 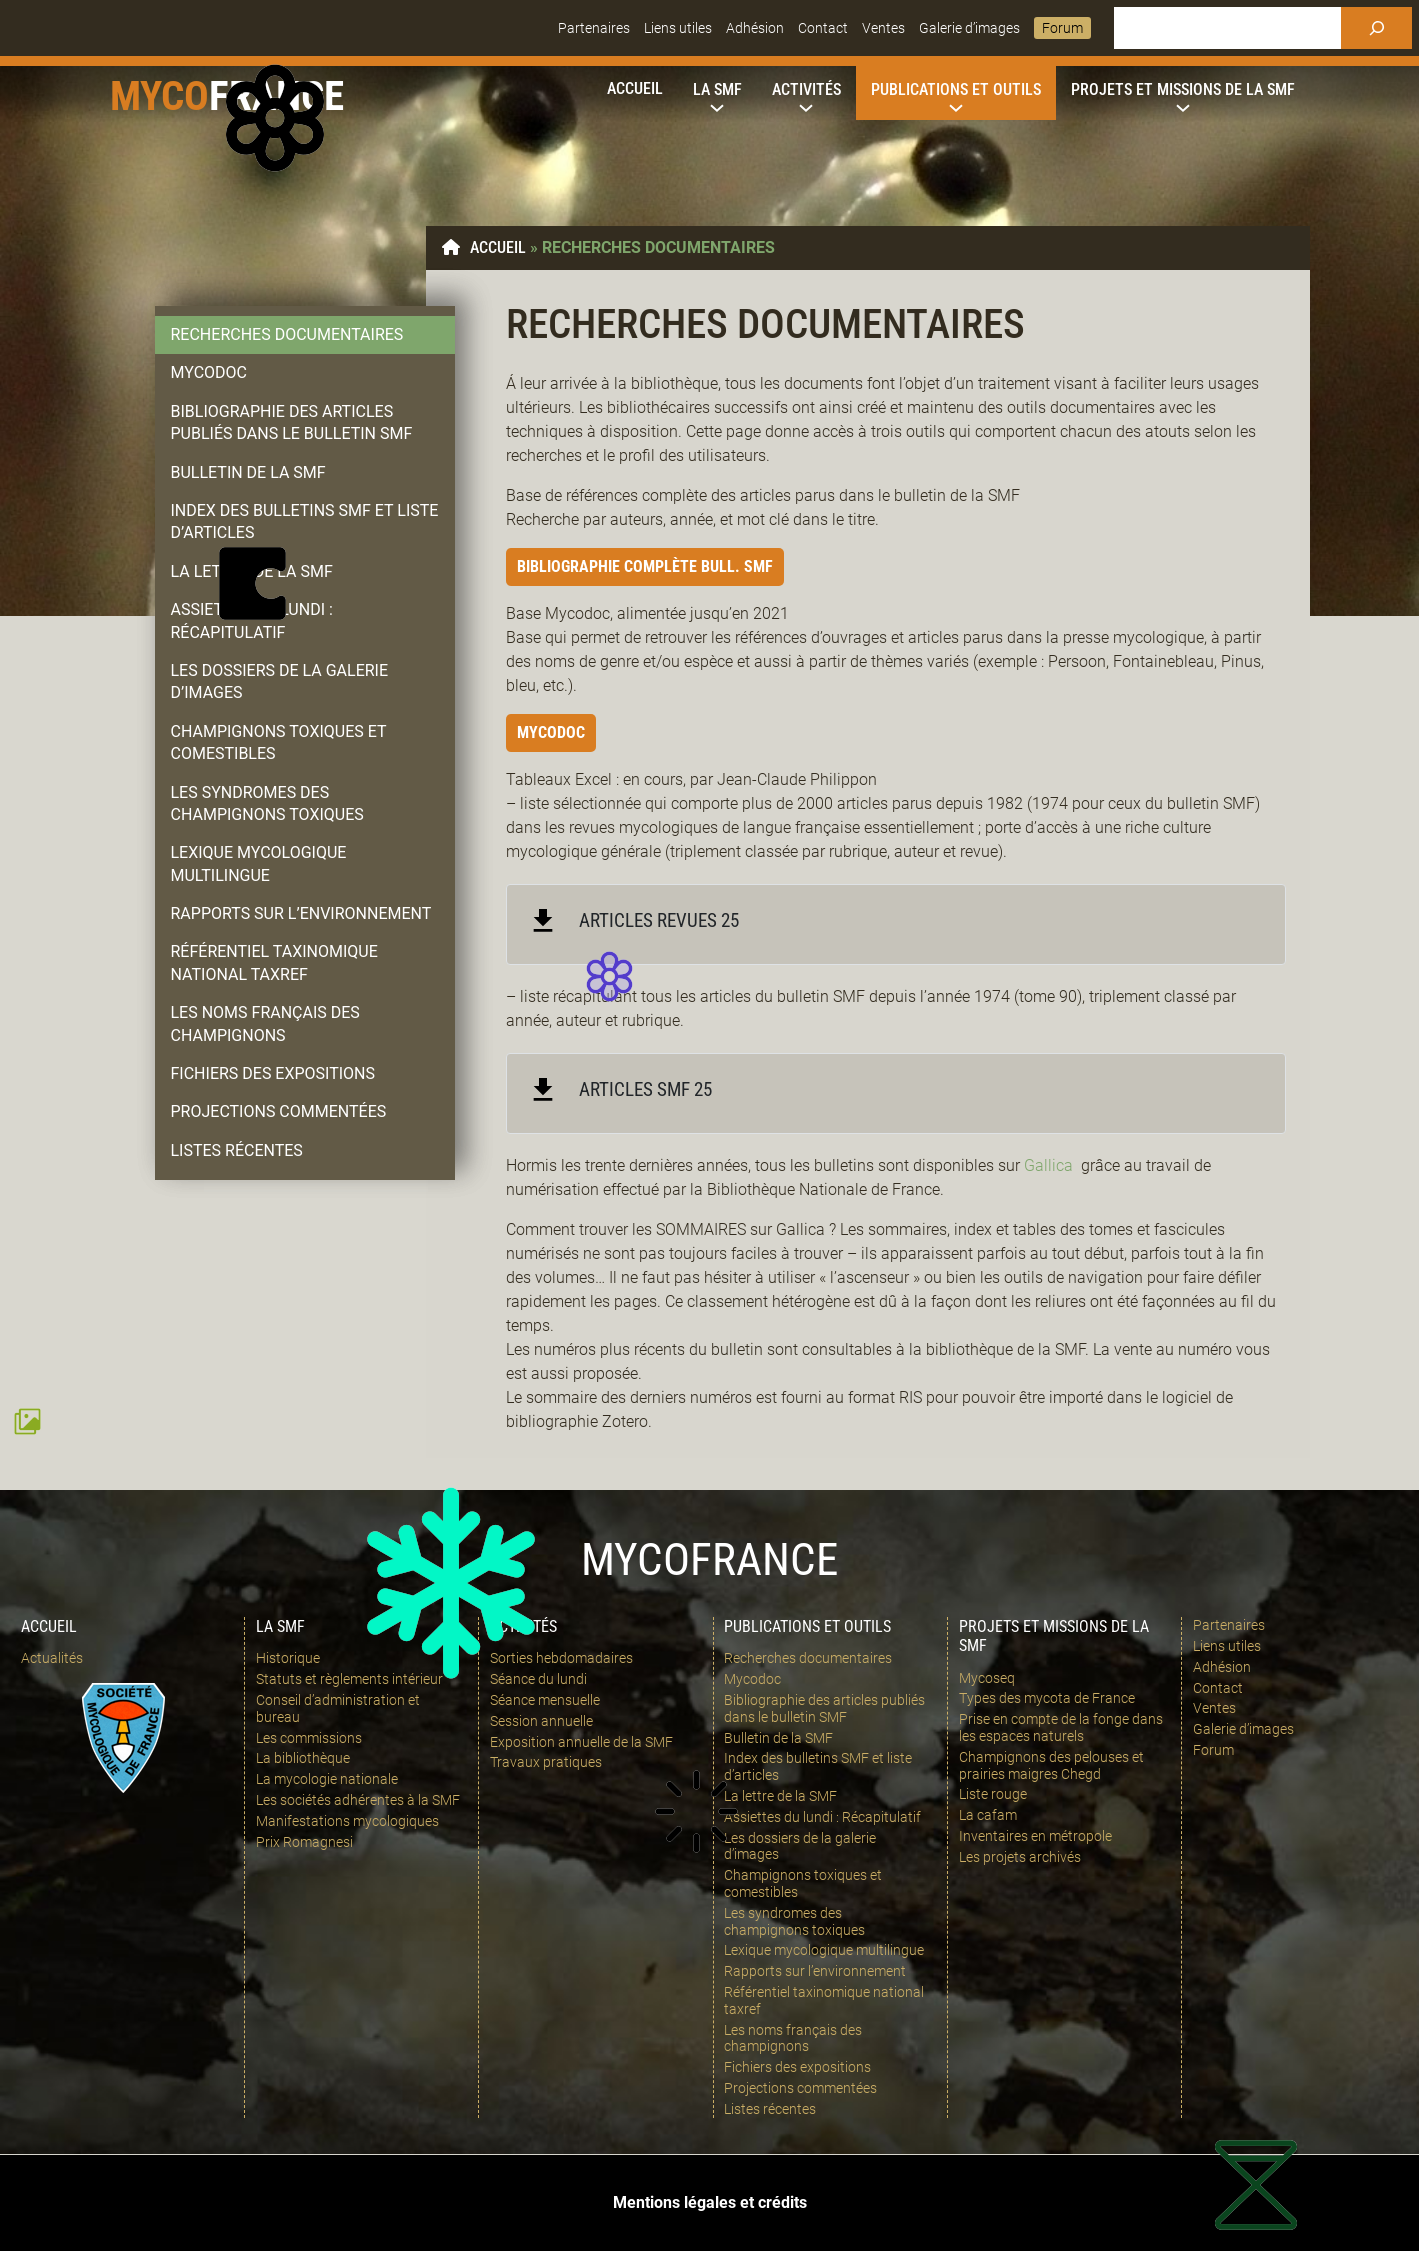 I want to click on open Coda app, so click(x=252, y=583).